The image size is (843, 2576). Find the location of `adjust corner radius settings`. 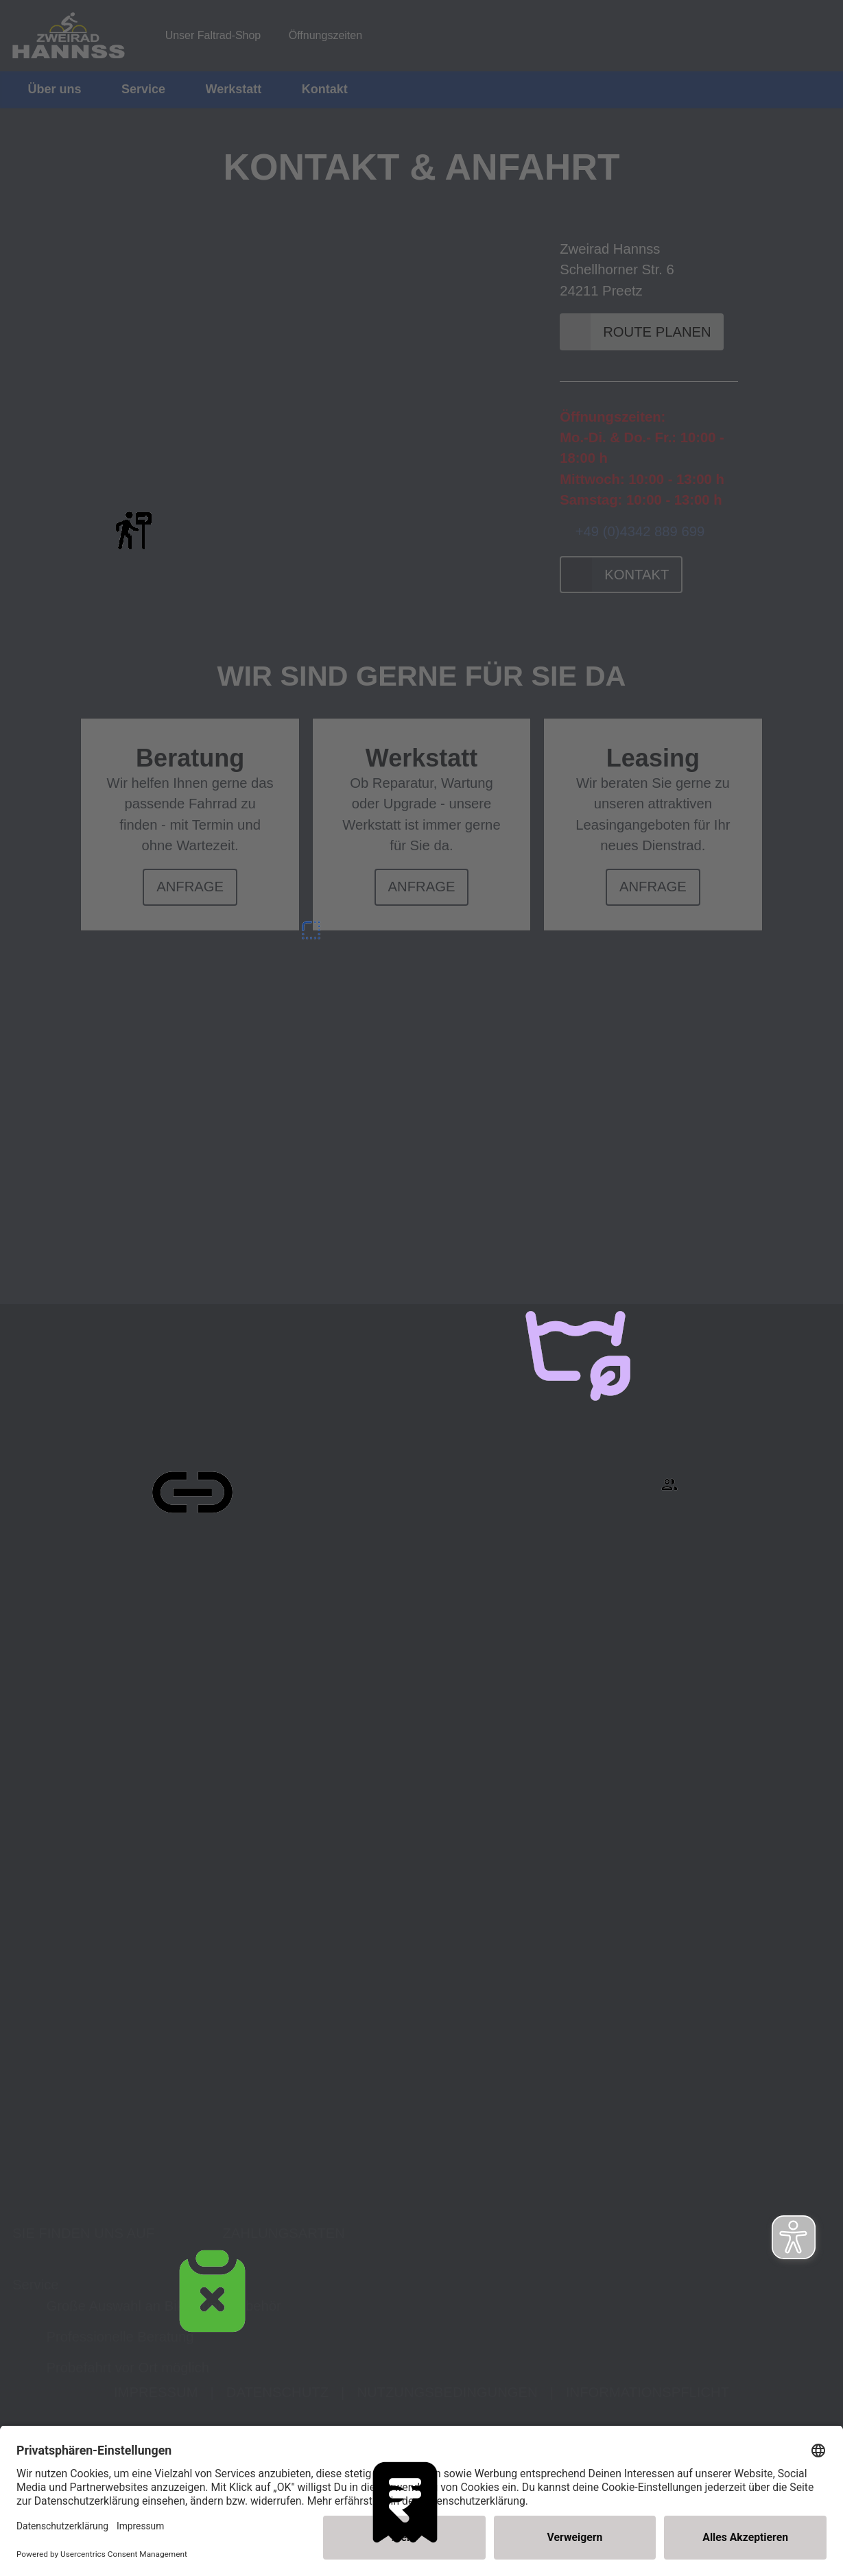

adjust corner radius settings is located at coordinates (311, 930).